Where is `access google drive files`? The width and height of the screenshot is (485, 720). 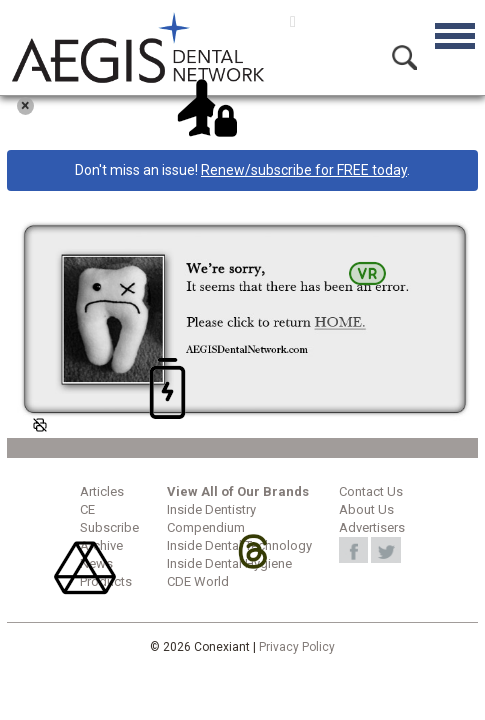
access google drive files is located at coordinates (85, 570).